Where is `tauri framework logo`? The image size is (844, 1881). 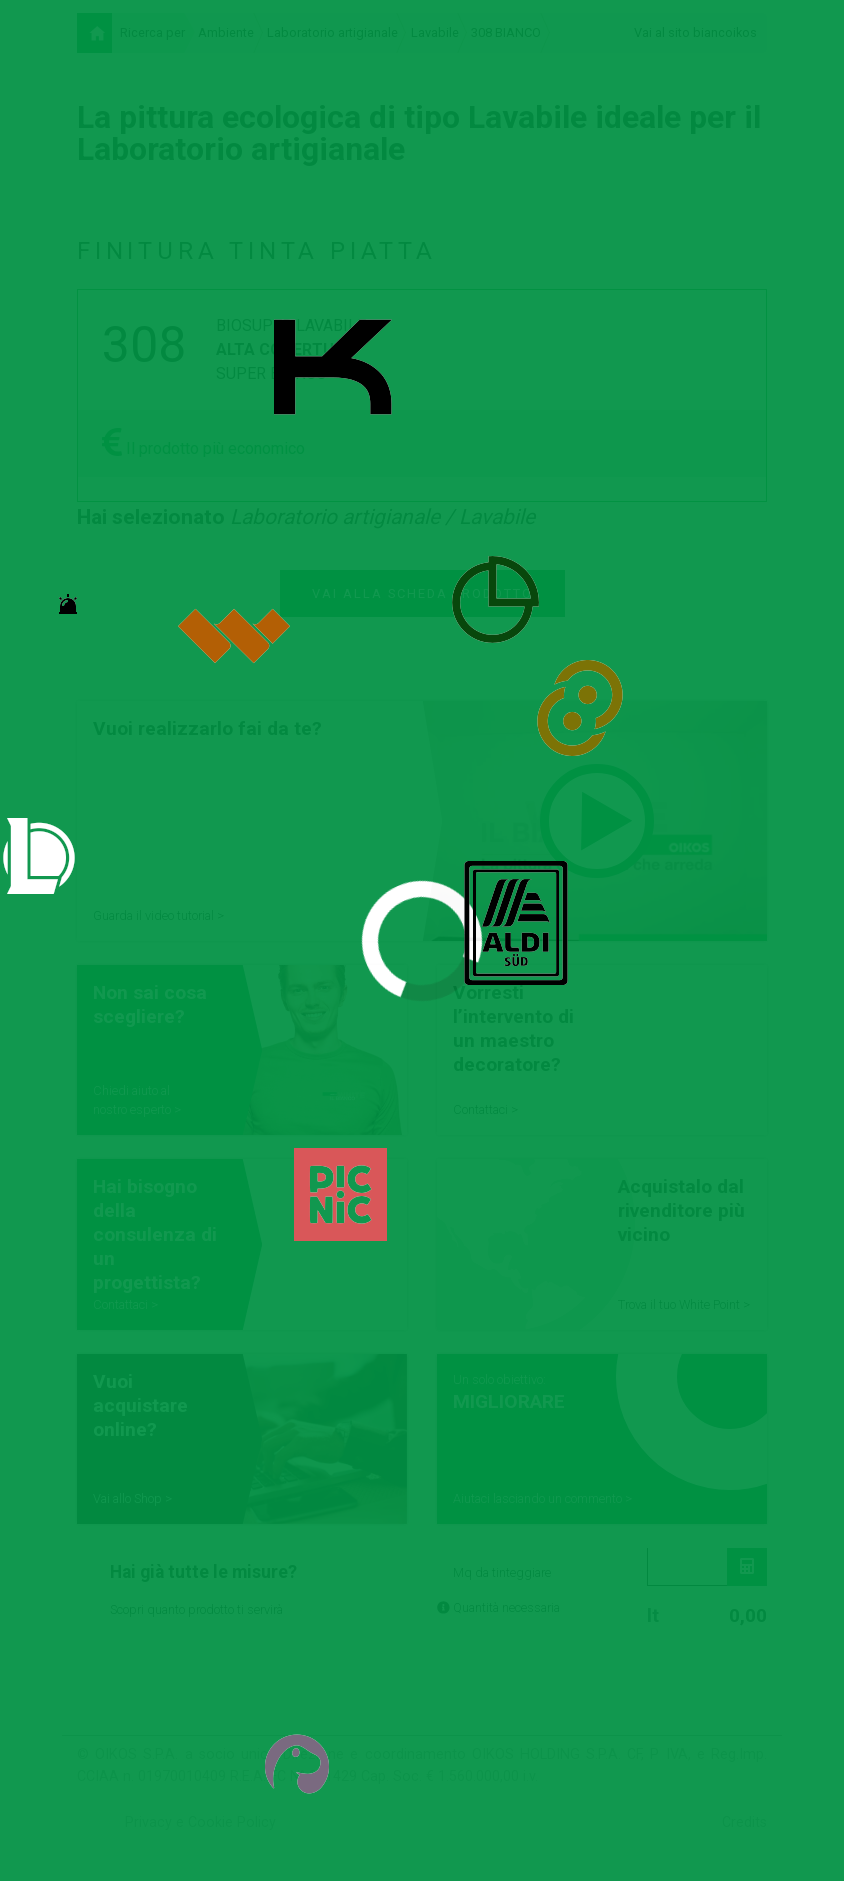 tauri framework logo is located at coordinates (580, 708).